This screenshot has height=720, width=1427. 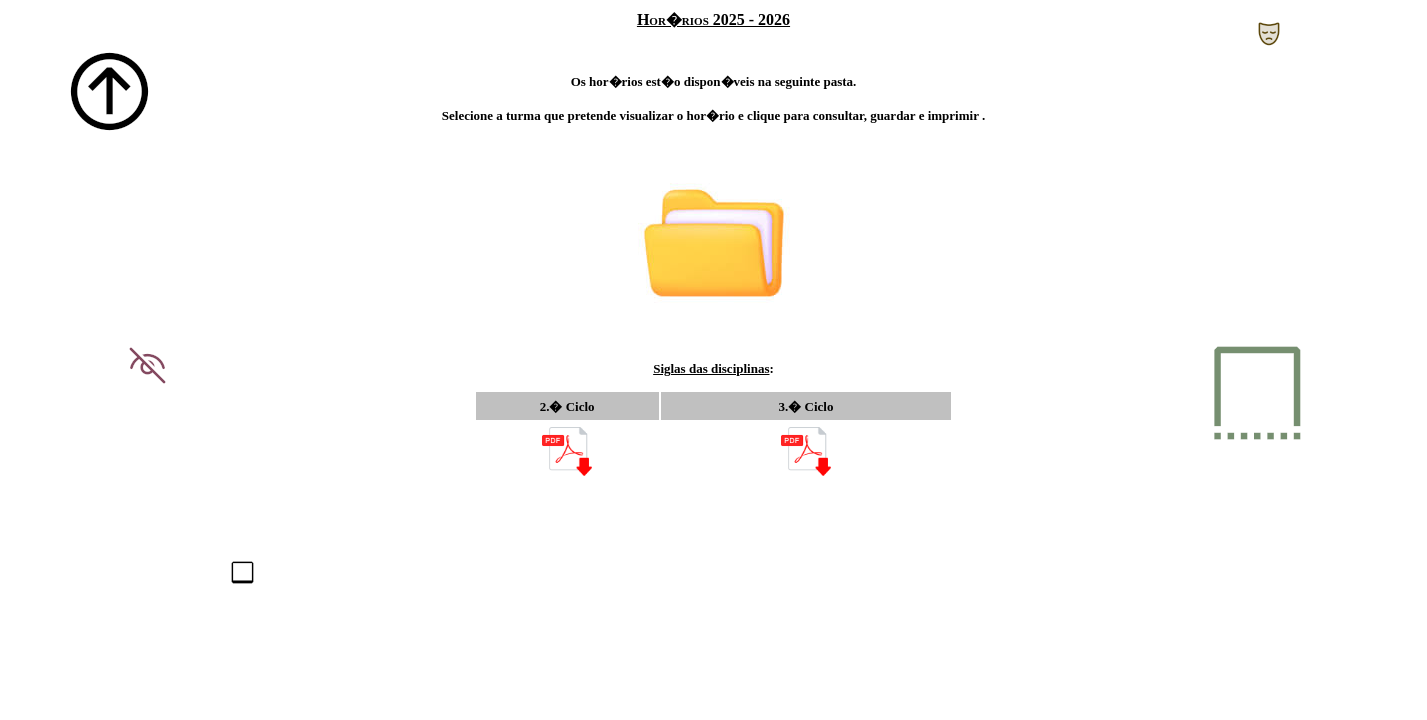 What do you see at coordinates (242, 572) in the screenshot?
I see `toggle the status bar visibility` at bounding box center [242, 572].